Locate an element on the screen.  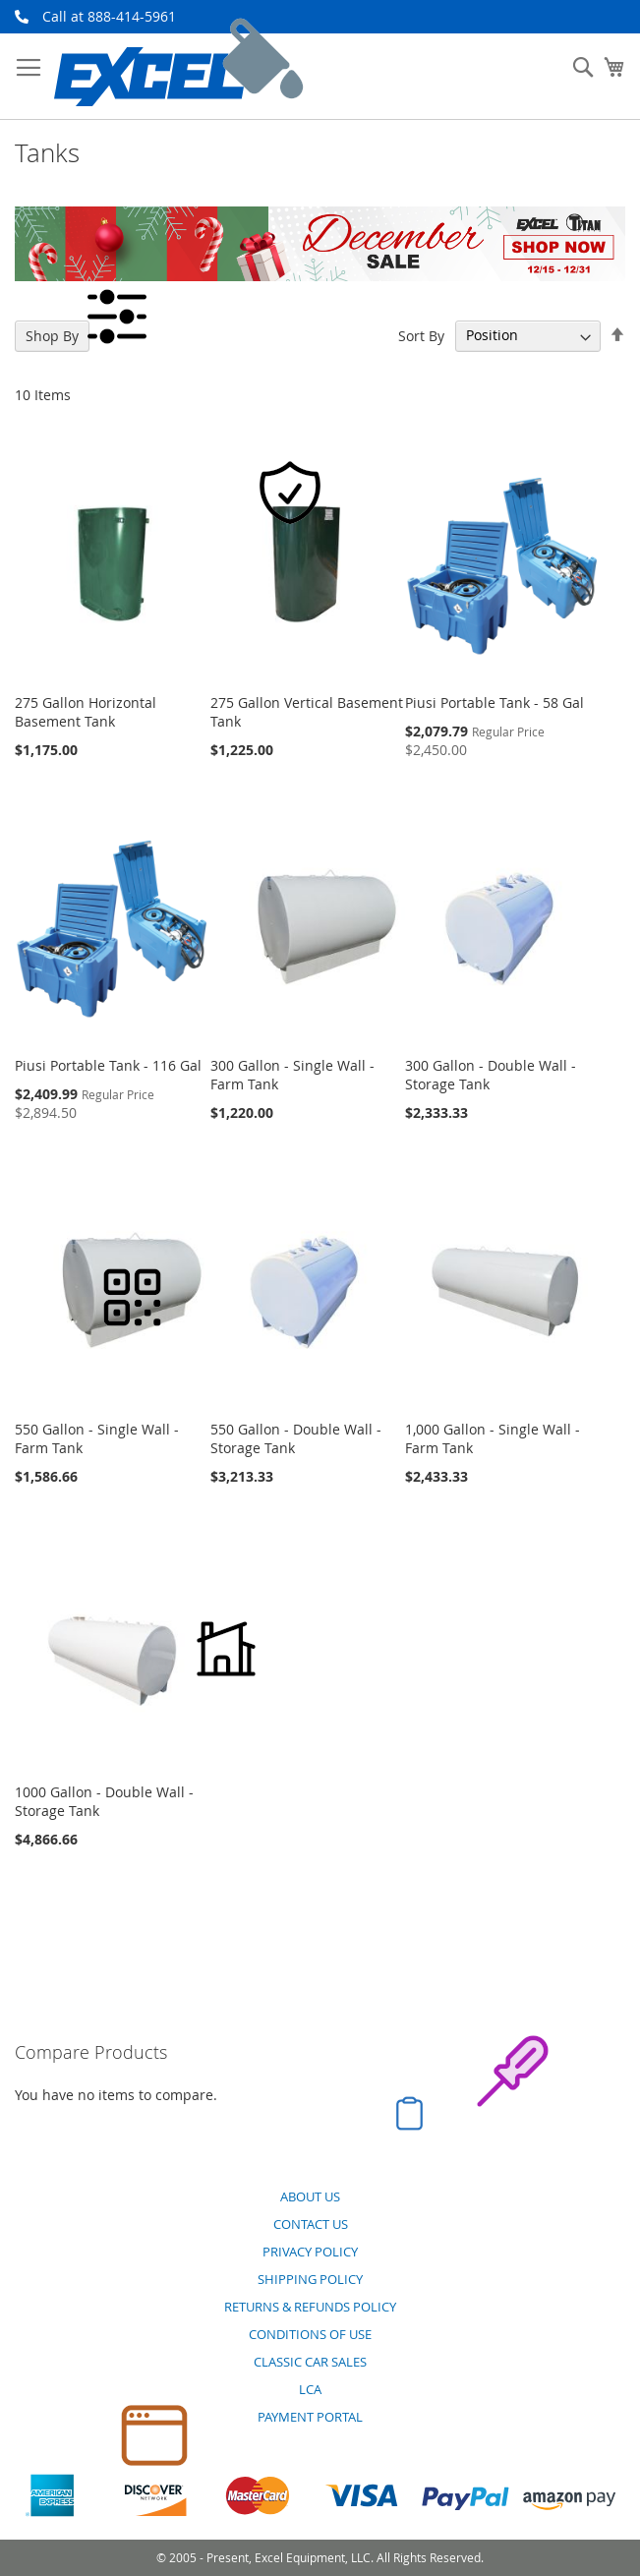
access settings or configuration options is located at coordinates (512, 2071).